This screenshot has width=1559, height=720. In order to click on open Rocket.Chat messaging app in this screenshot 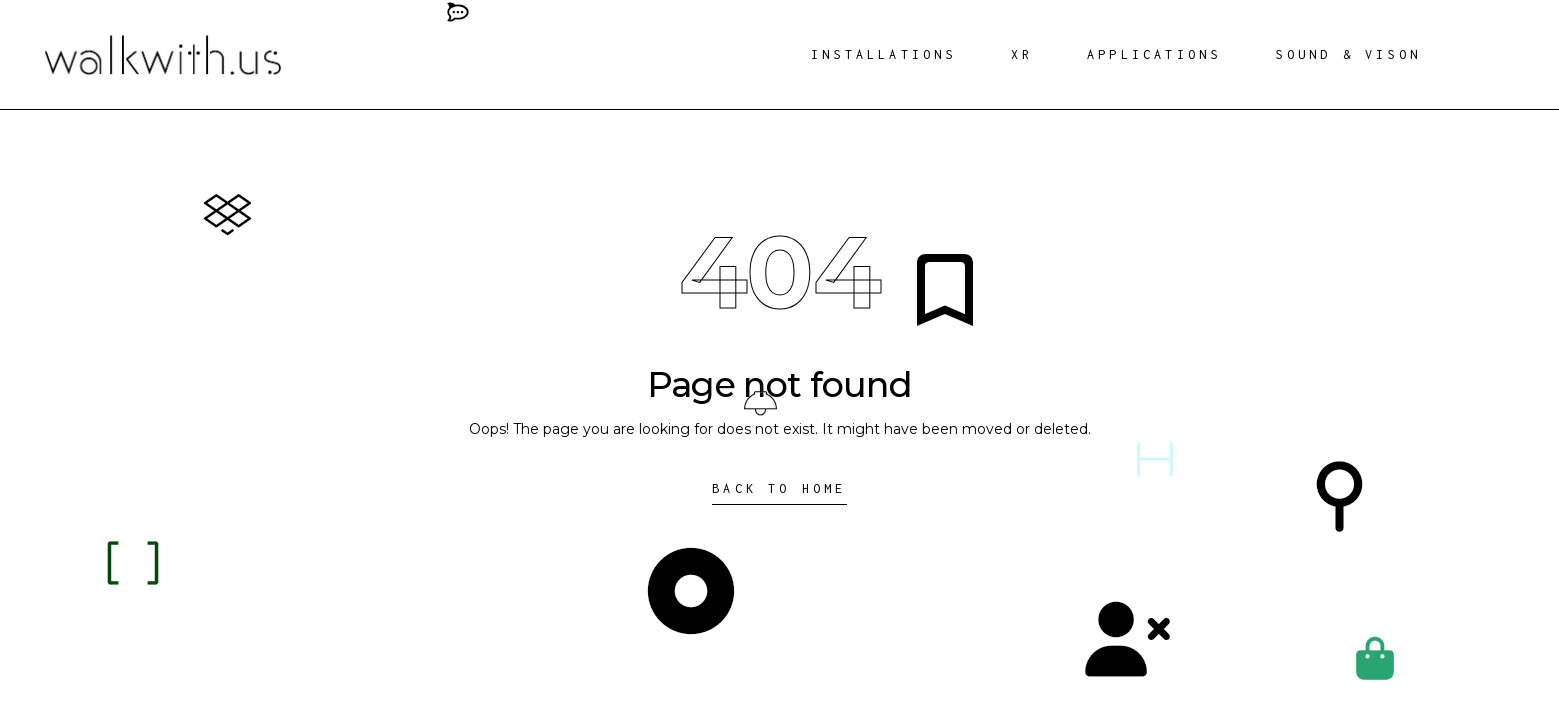, I will do `click(458, 12)`.